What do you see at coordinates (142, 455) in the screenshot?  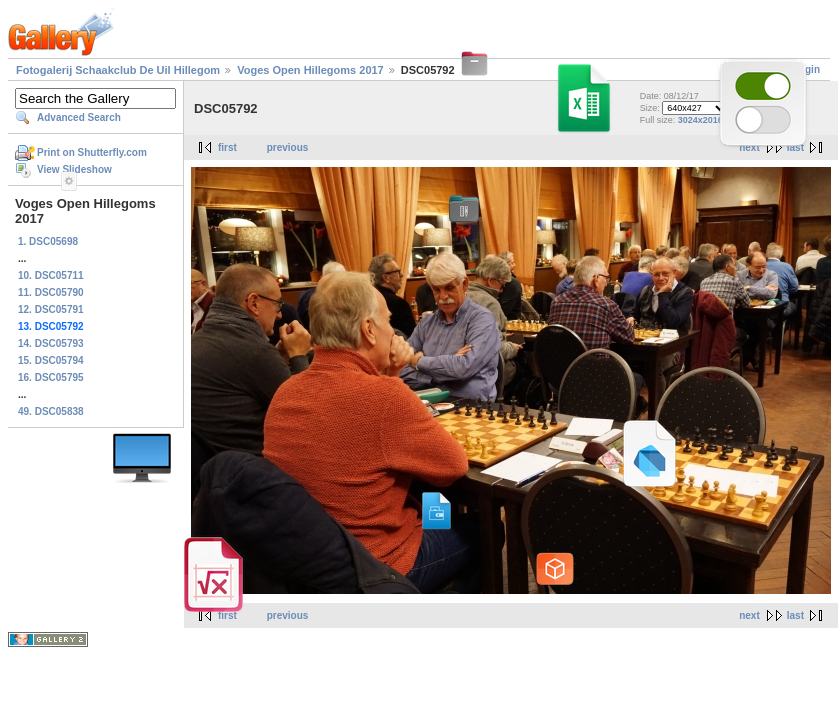 I see `indicates an iMac Pro device in system preferences` at bounding box center [142, 455].